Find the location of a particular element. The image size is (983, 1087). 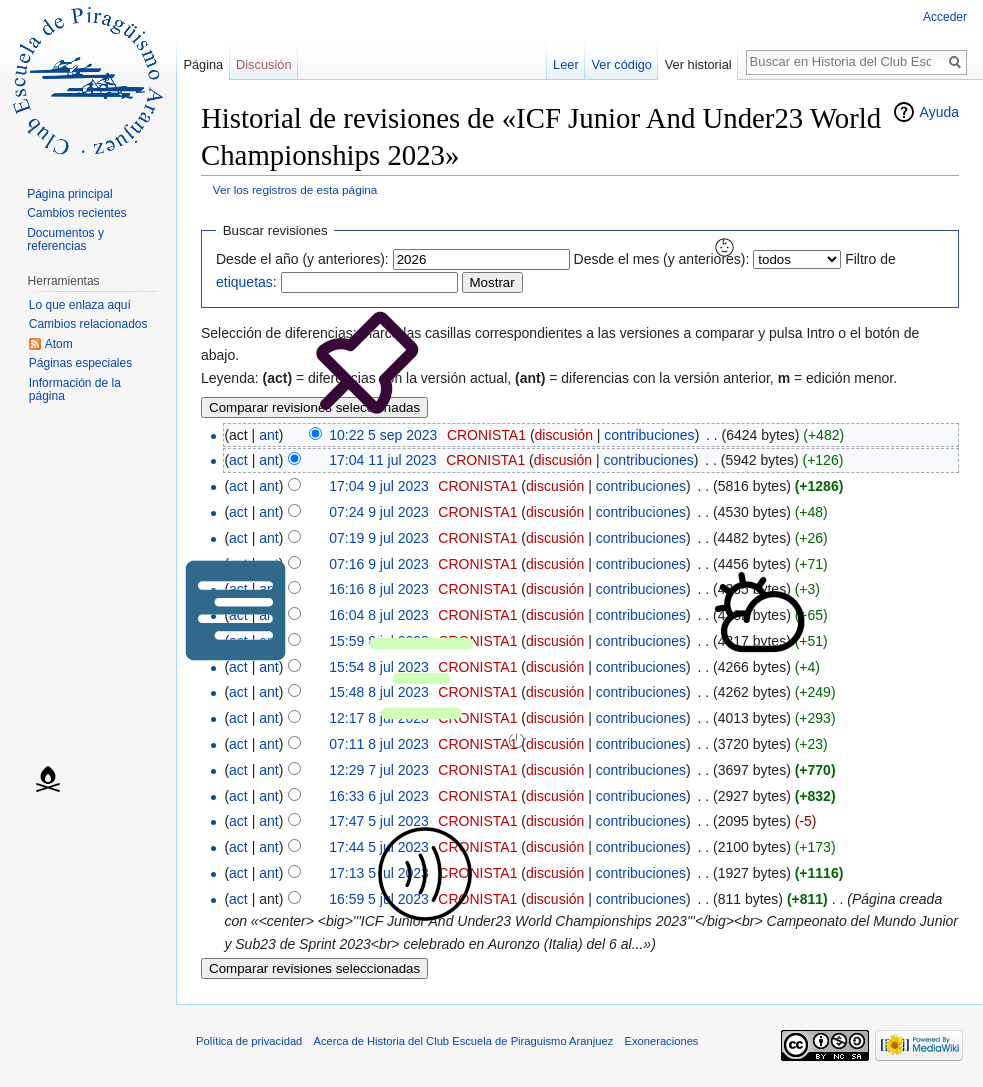

align text to the right is located at coordinates (235, 610).